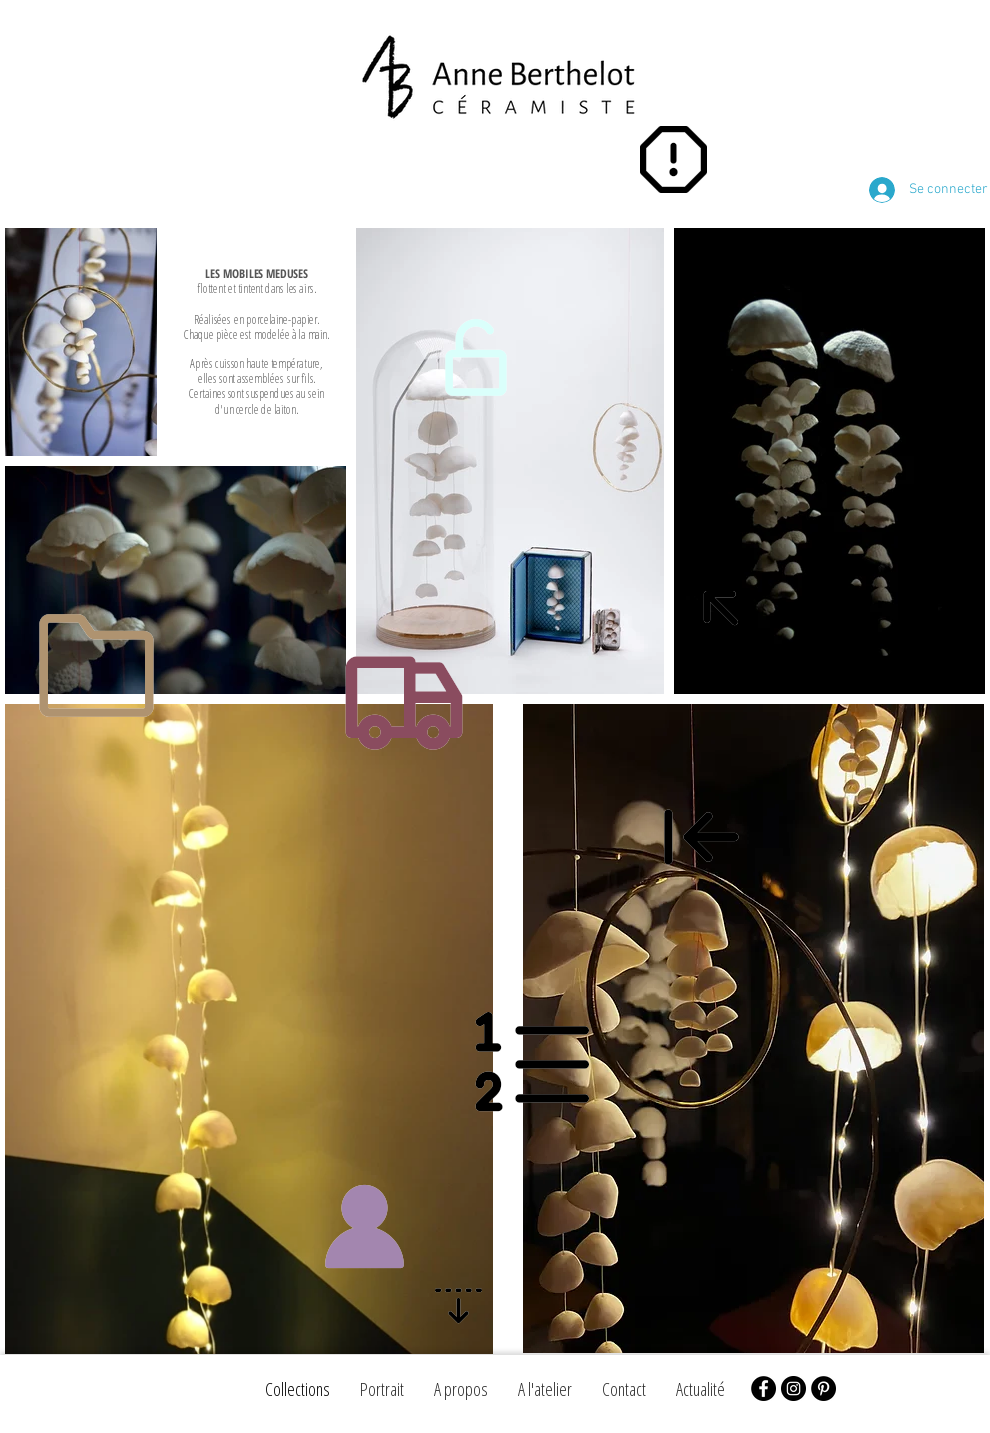  Describe the element at coordinates (538, 1063) in the screenshot. I see `create a numbered list` at that location.